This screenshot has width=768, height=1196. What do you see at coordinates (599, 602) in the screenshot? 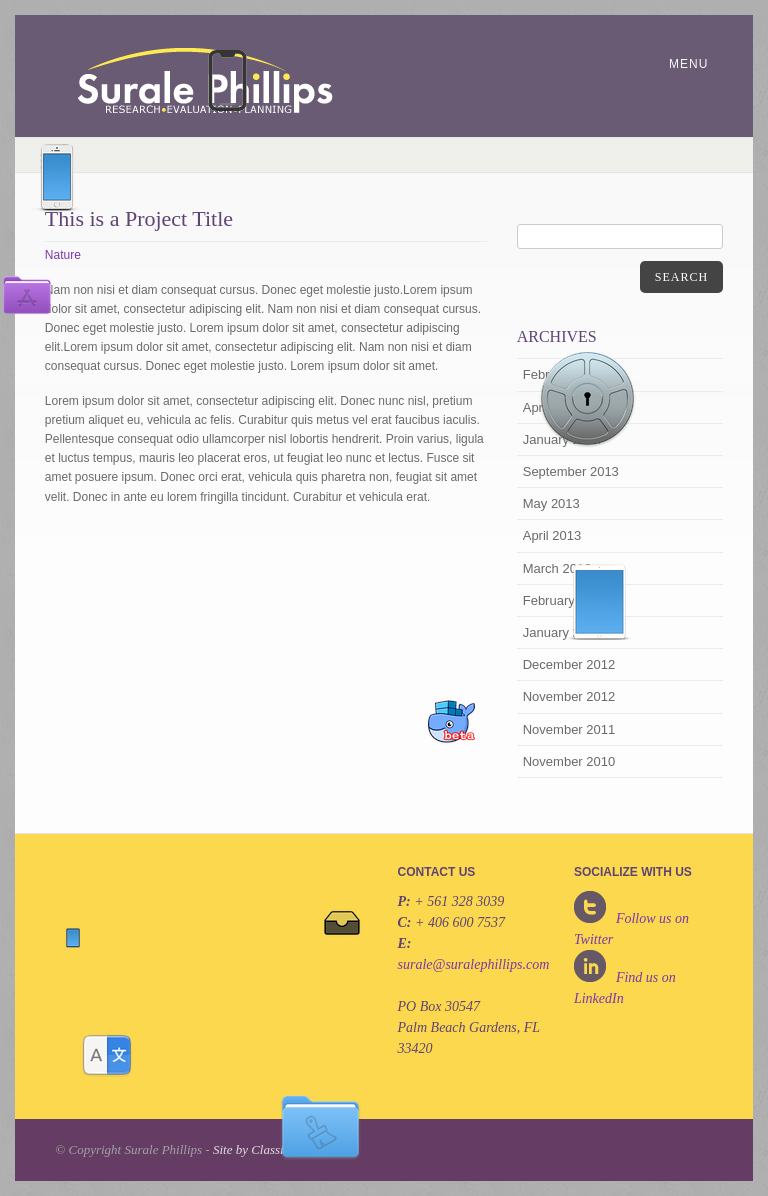
I see `indicates a connected iPad Air device` at bounding box center [599, 602].